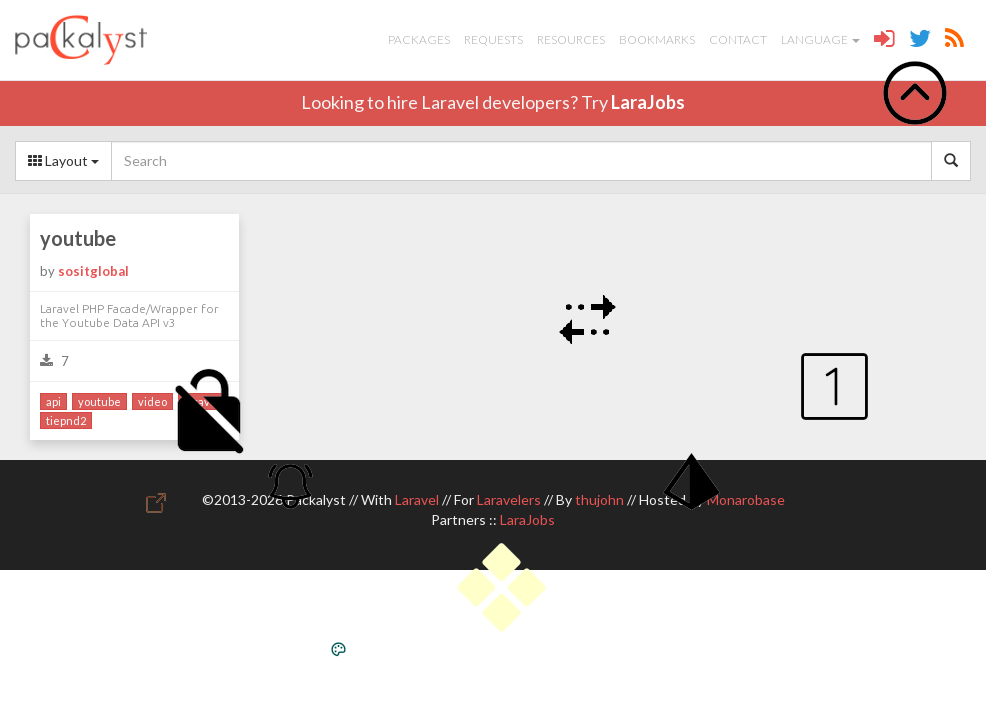 The image size is (986, 720). Describe the element at coordinates (156, 503) in the screenshot. I see `open link in a new window or tab` at that location.